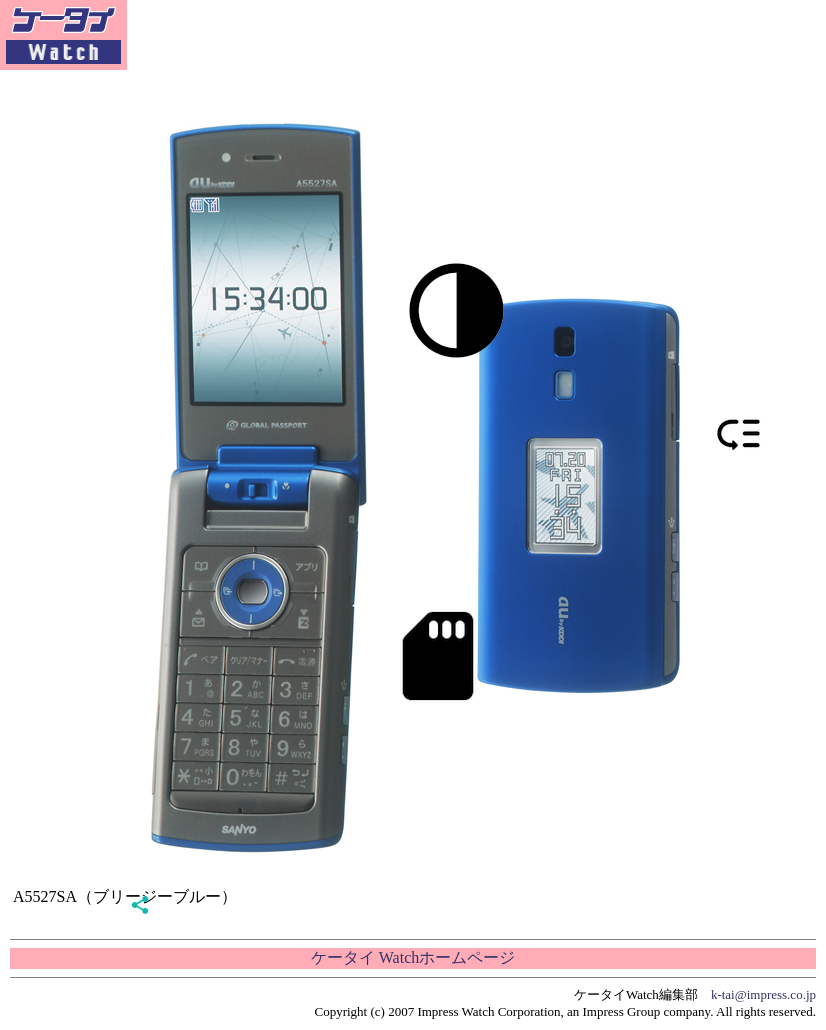  Describe the element at coordinates (738, 434) in the screenshot. I see `move item to the bottom of the list` at that location.